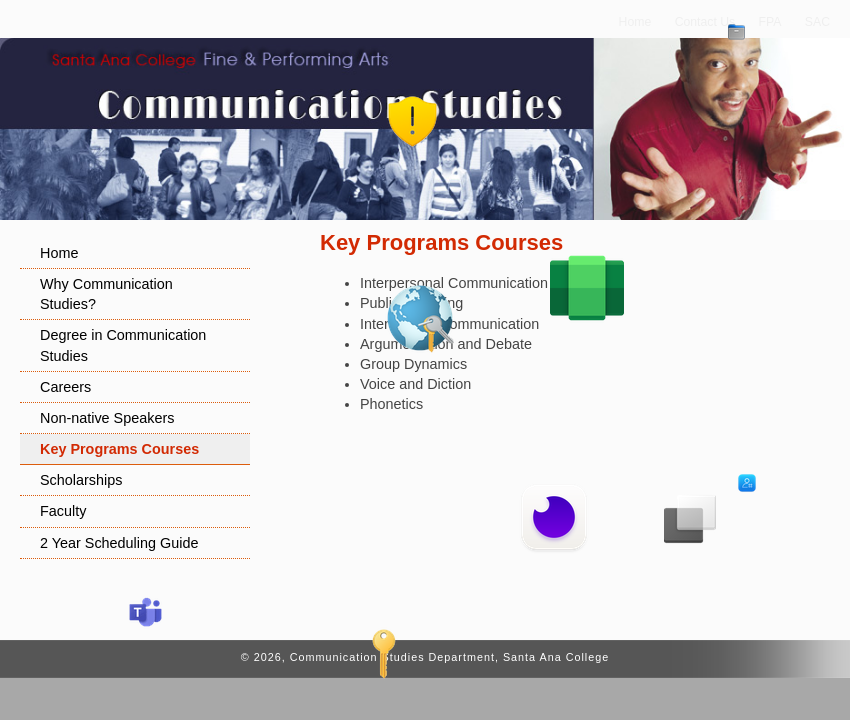 This screenshot has width=850, height=720. What do you see at coordinates (412, 121) in the screenshot?
I see `indicates a security warning or alert` at bounding box center [412, 121].